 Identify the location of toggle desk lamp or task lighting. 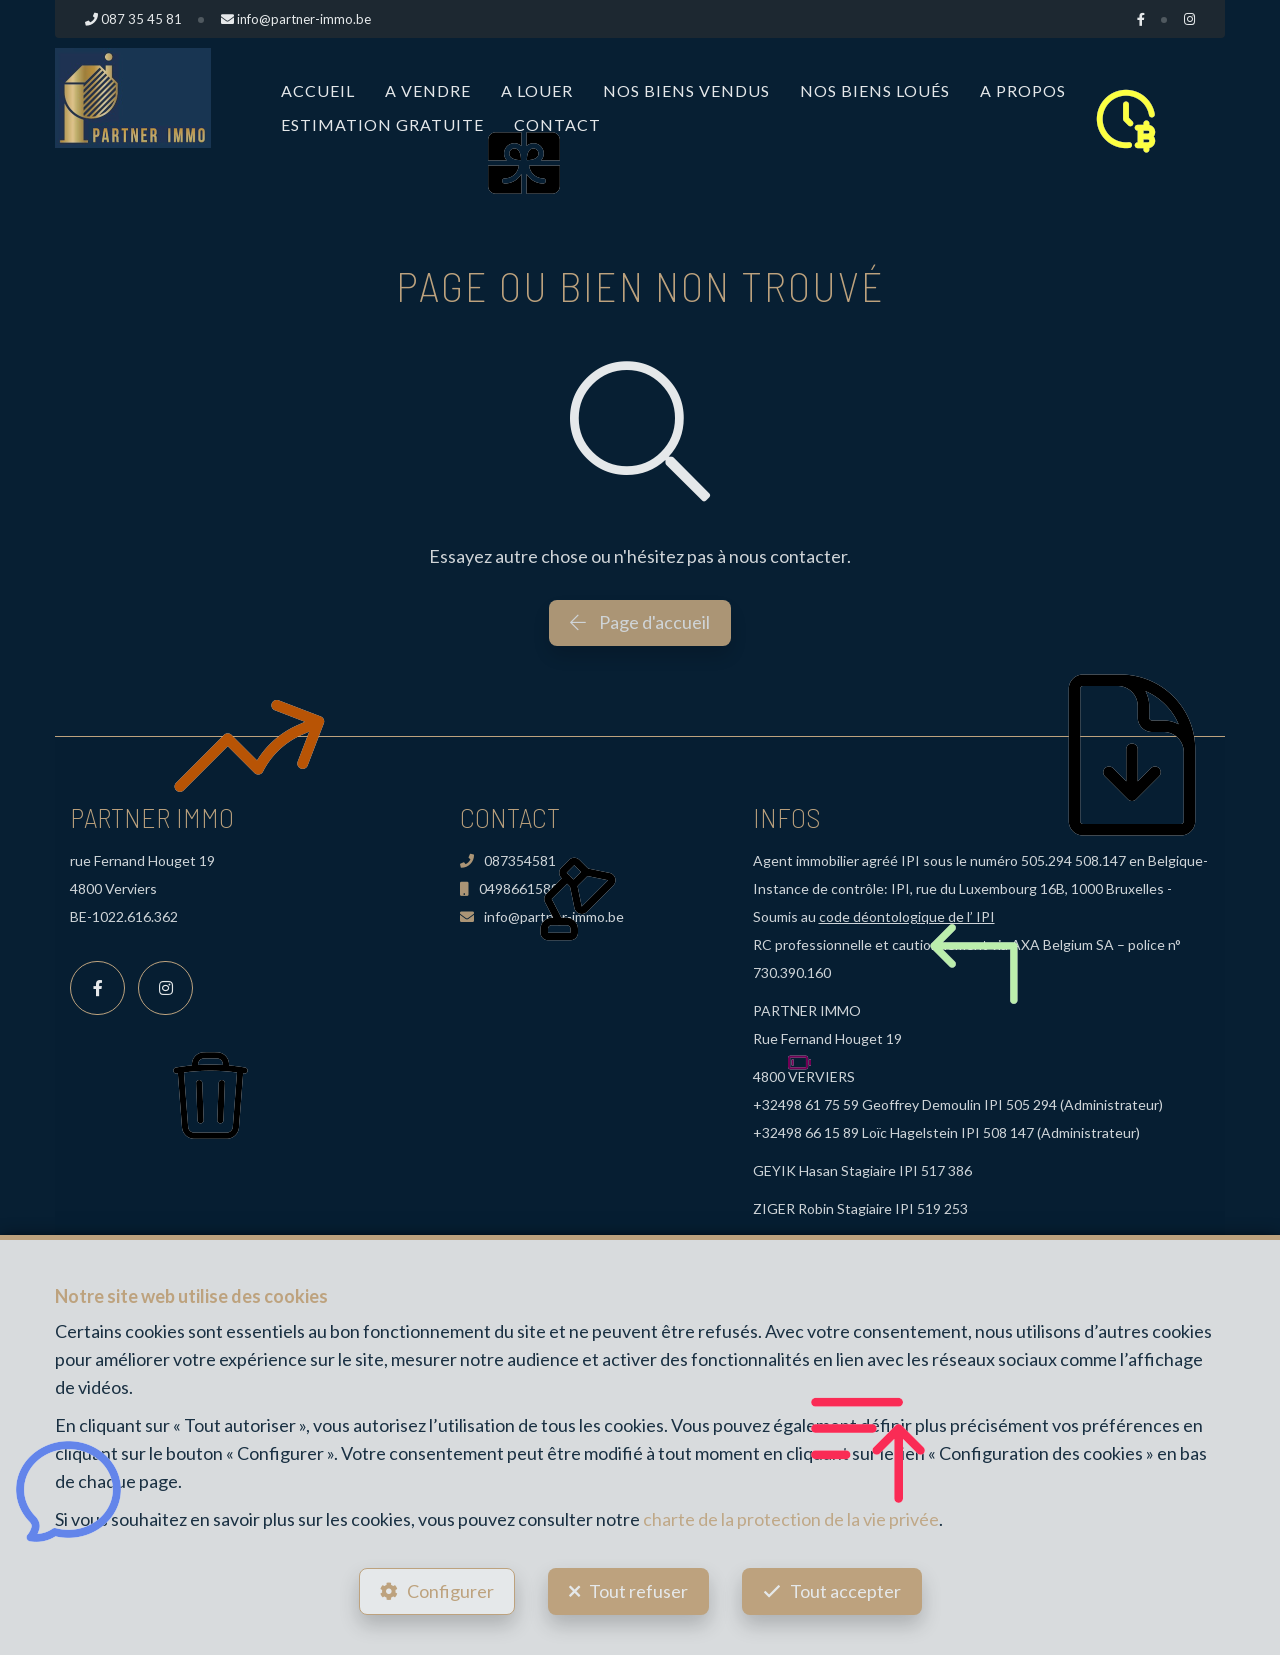
(578, 899).